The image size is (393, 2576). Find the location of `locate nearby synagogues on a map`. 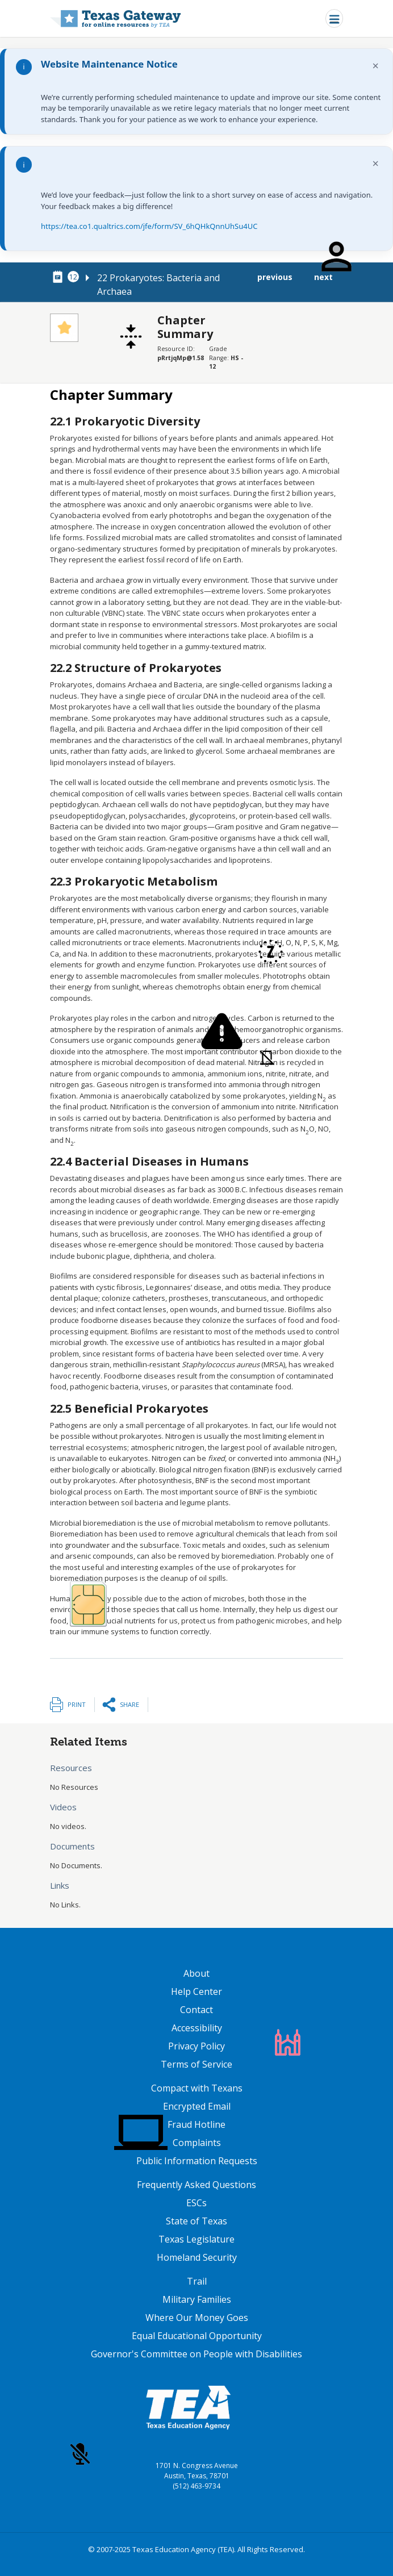

locate nearby synagogues on a map is located at coordinates (287, 2043).